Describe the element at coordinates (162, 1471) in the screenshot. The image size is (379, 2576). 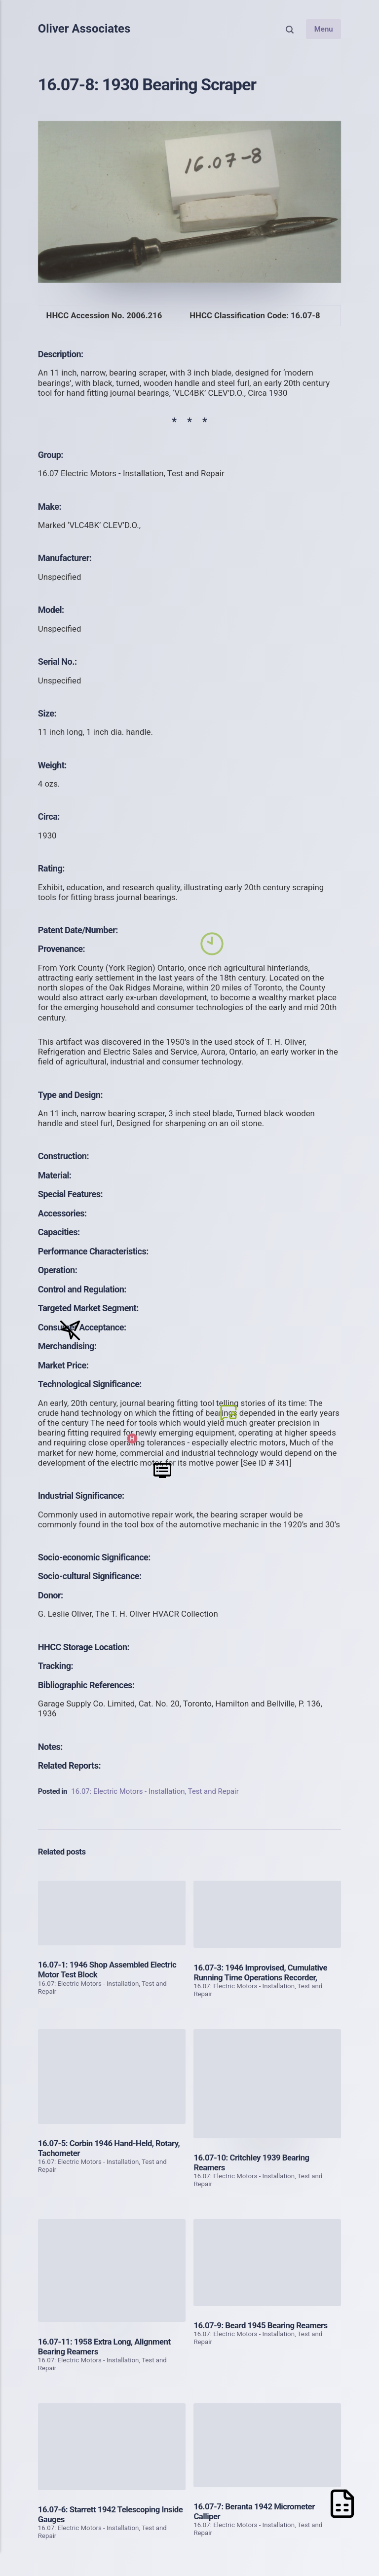
I see `access DVR or recorded content` at that location.